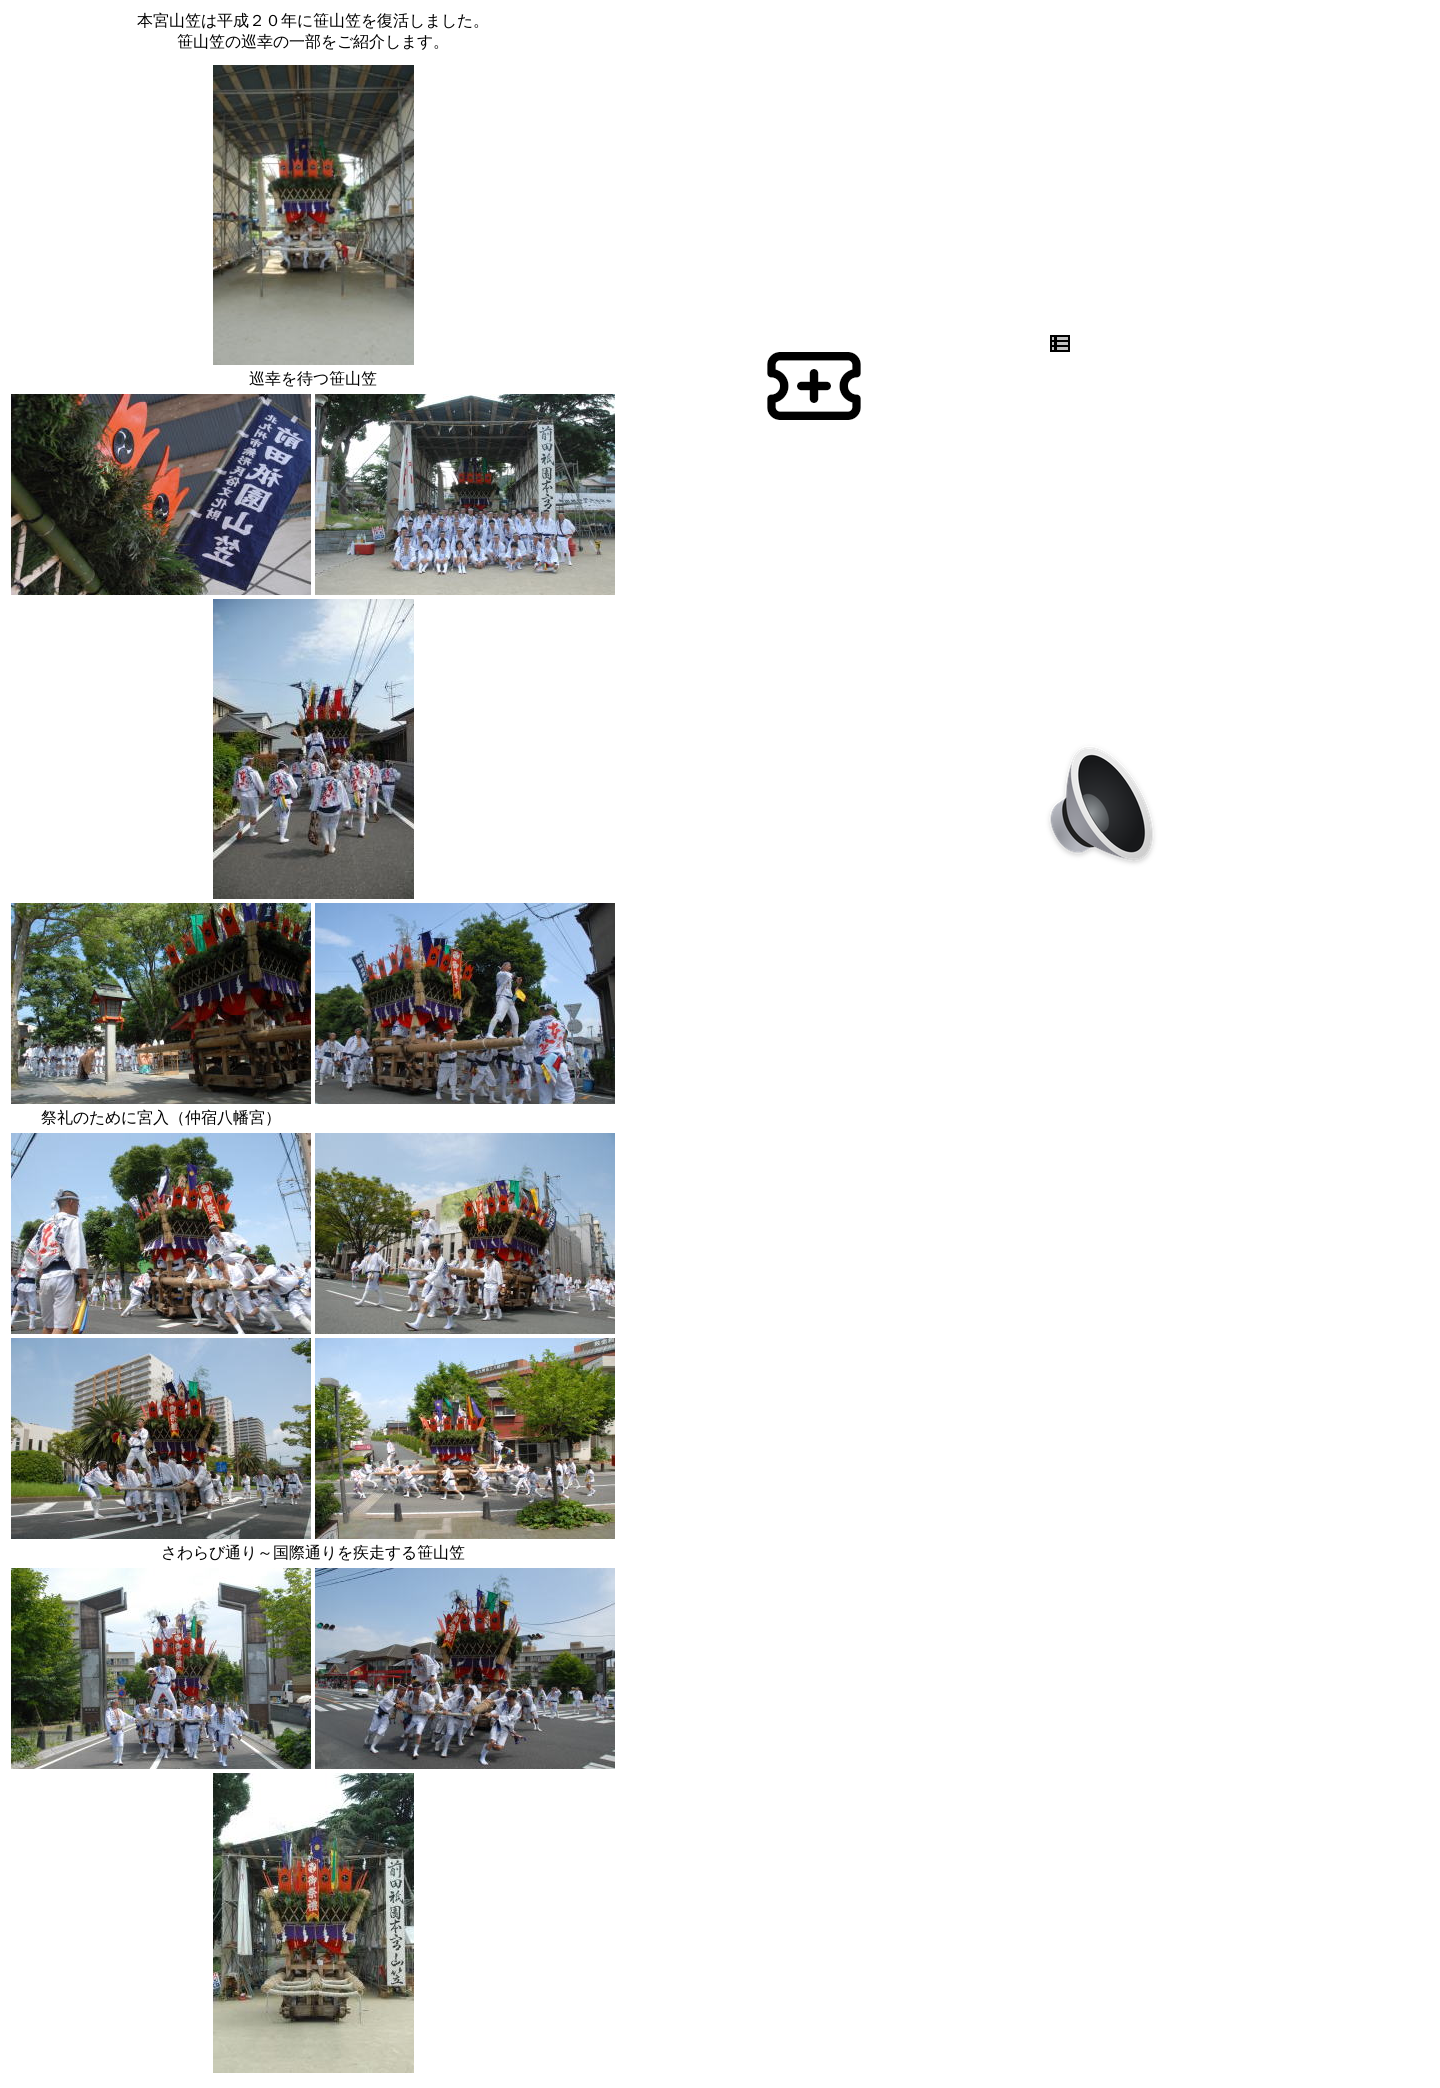 The image size is (1440, 2088). Describe the element at coordinates (814, 386) in the screenshot. I see `add a new ticket or pass` at that location.